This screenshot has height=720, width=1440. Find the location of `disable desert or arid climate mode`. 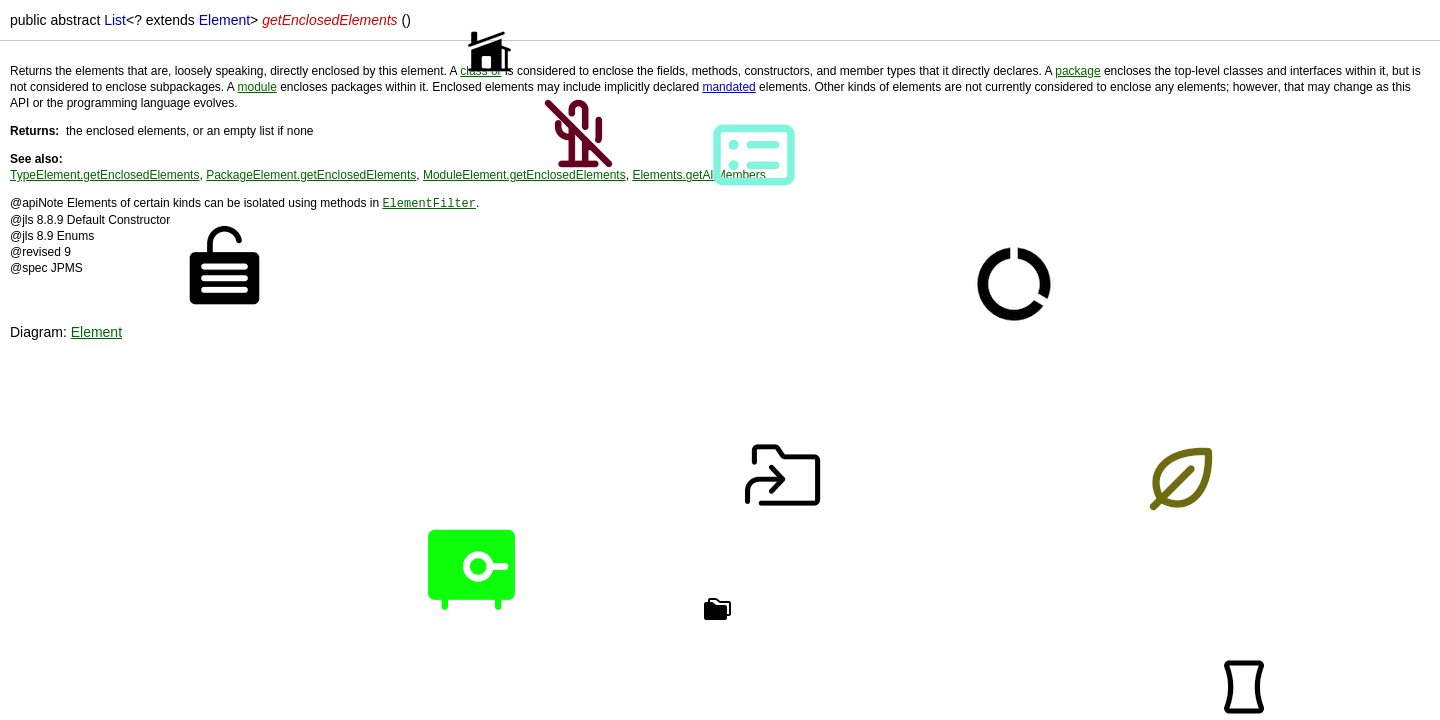

disable desert or arid climate mode is located at coordinates (578, 133).